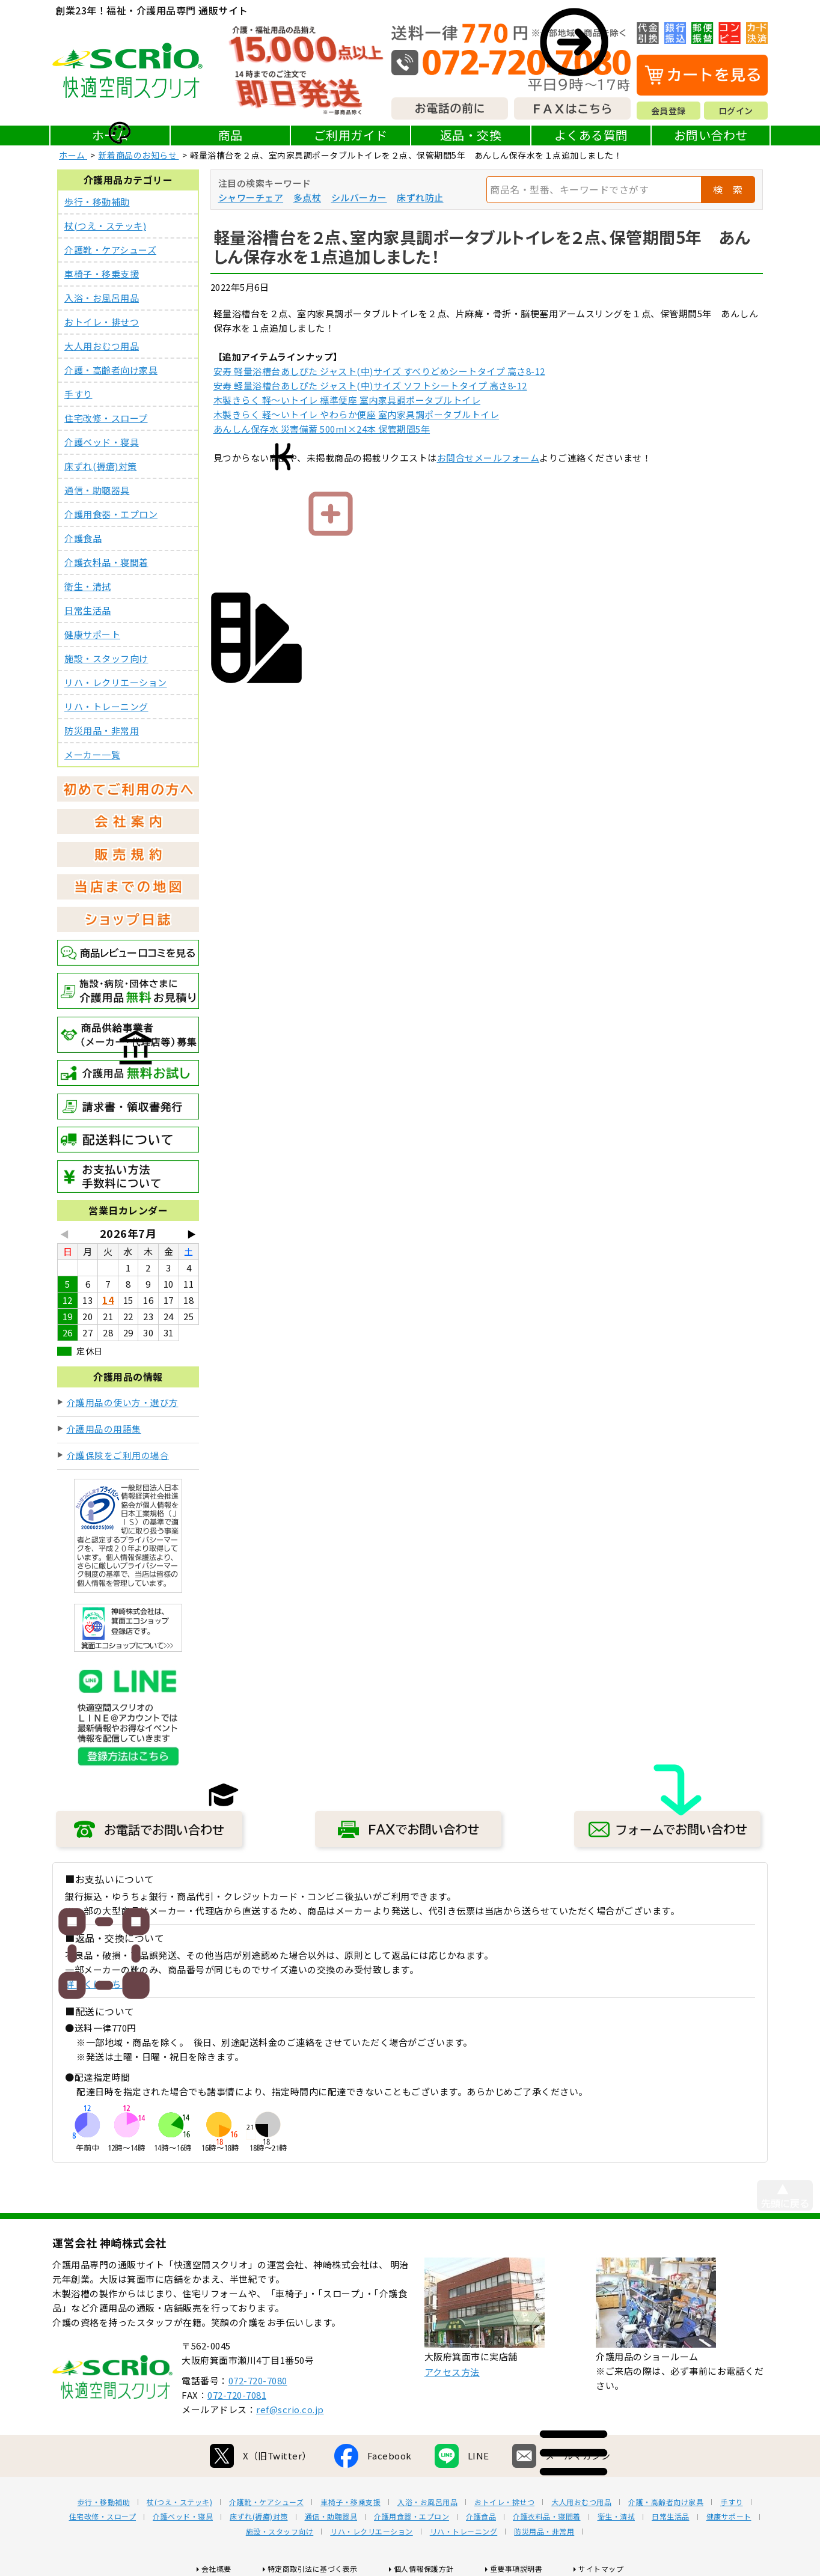 Image resolution: width=820 pixels, height=2576 pixels. I want to click on navigate to the next line or section below, so click(678, 1788).